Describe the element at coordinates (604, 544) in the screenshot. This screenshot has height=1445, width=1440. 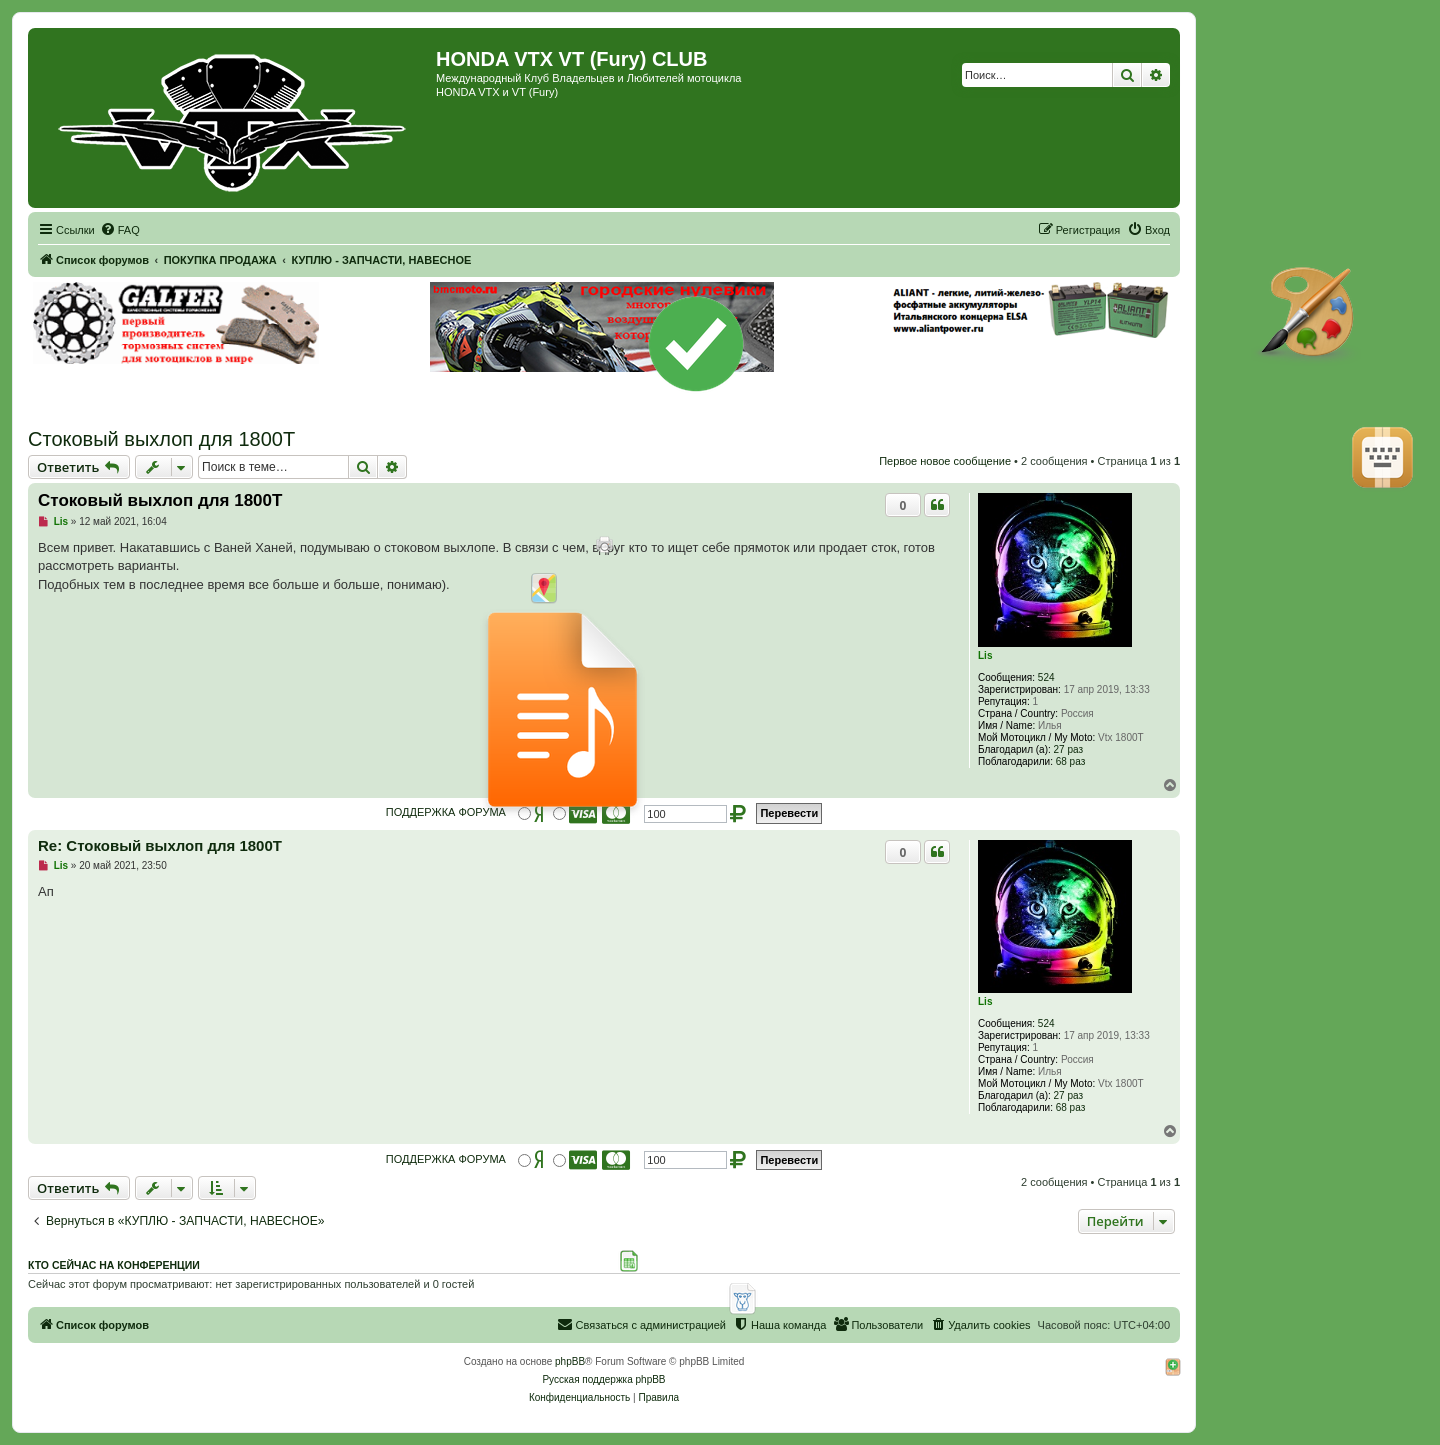
I see `preview document before printing` at that location.